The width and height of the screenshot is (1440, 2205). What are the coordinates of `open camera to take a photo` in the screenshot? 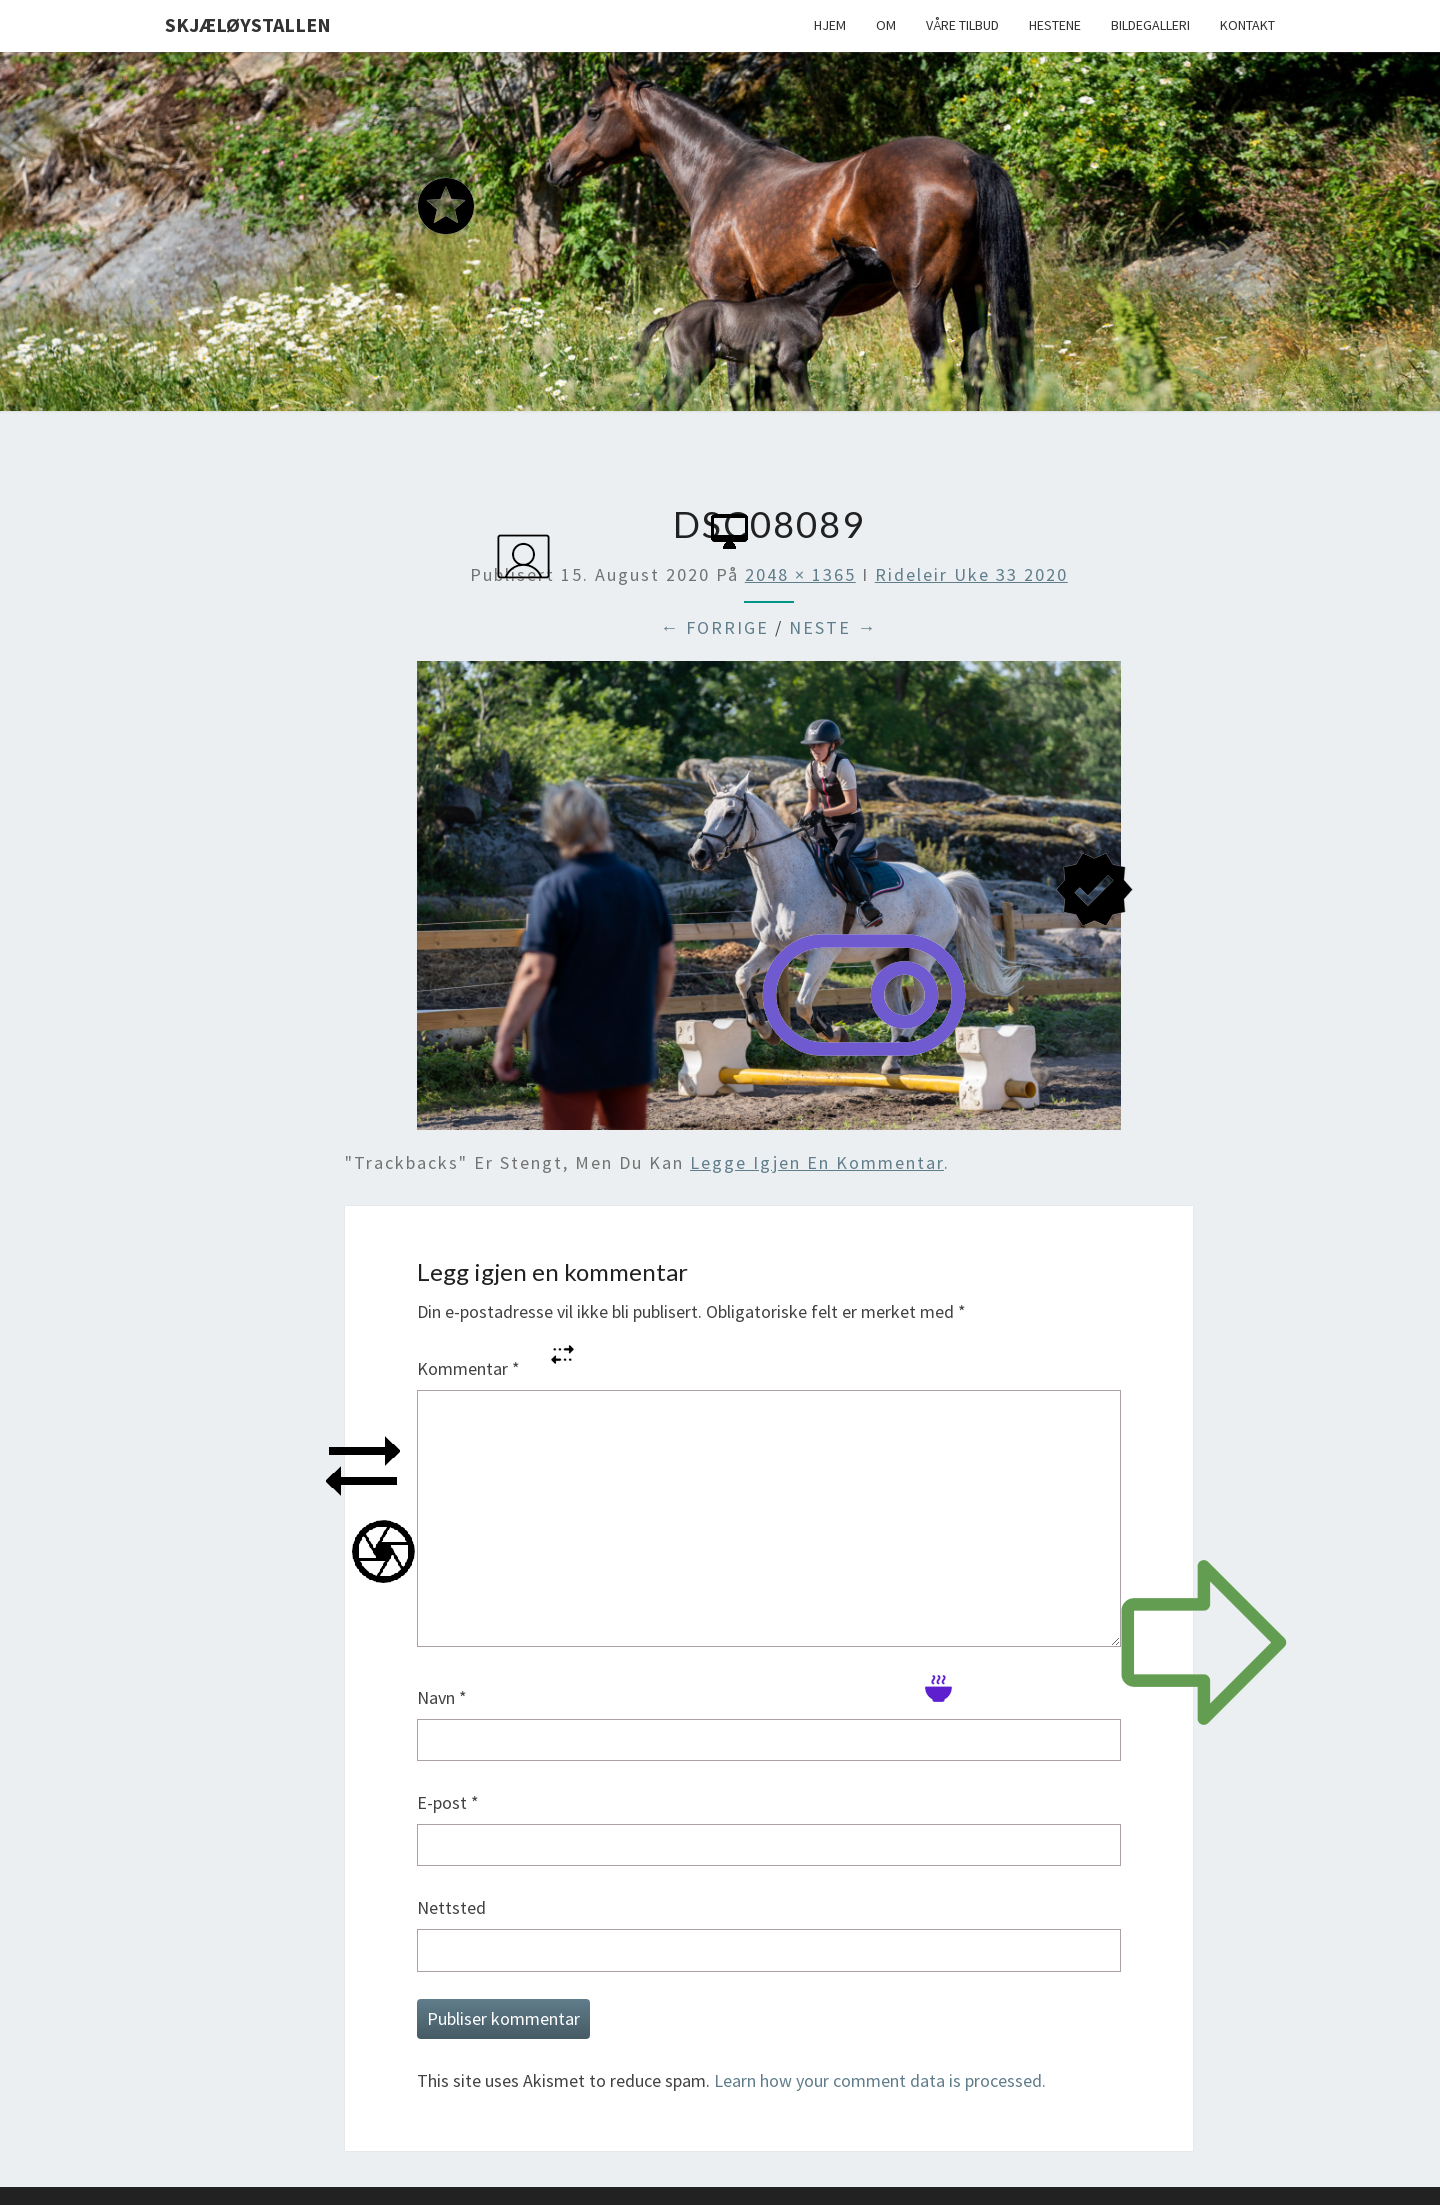 It's located at (383, 1551).